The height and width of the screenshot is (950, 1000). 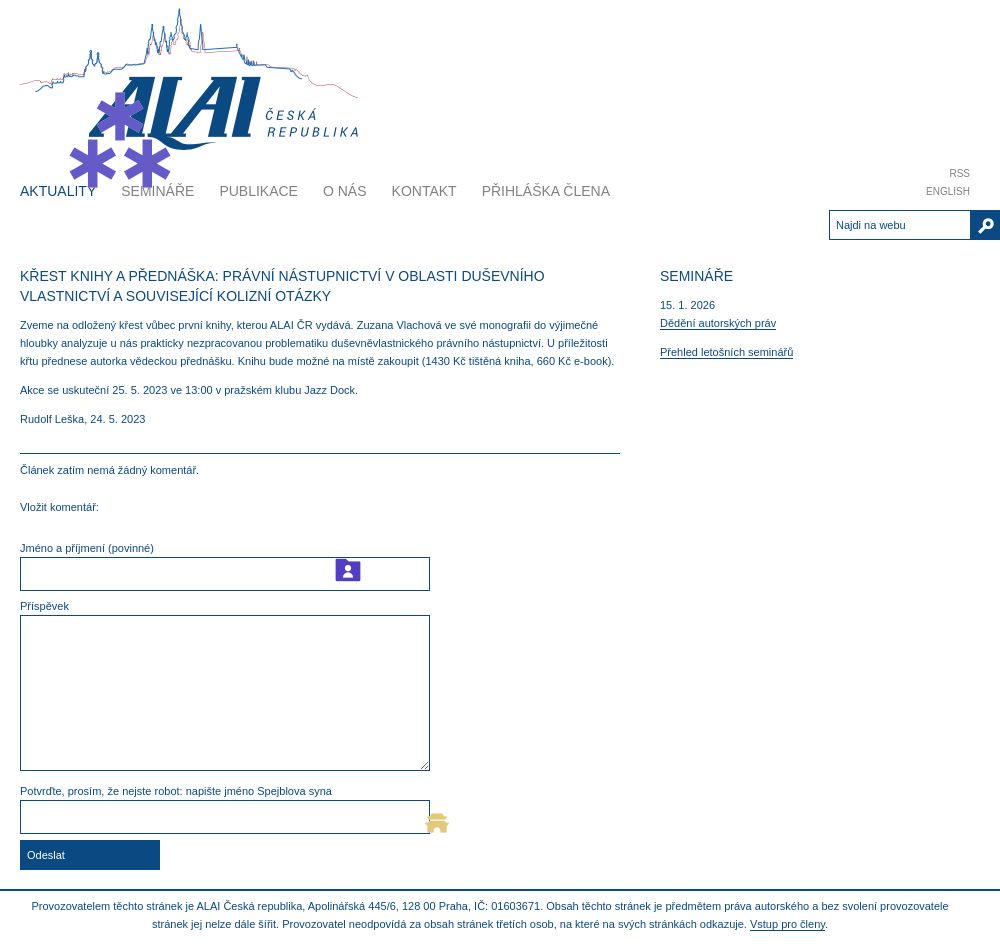 I want to click on connect to the fediverse network, so click(x=120, y=143).